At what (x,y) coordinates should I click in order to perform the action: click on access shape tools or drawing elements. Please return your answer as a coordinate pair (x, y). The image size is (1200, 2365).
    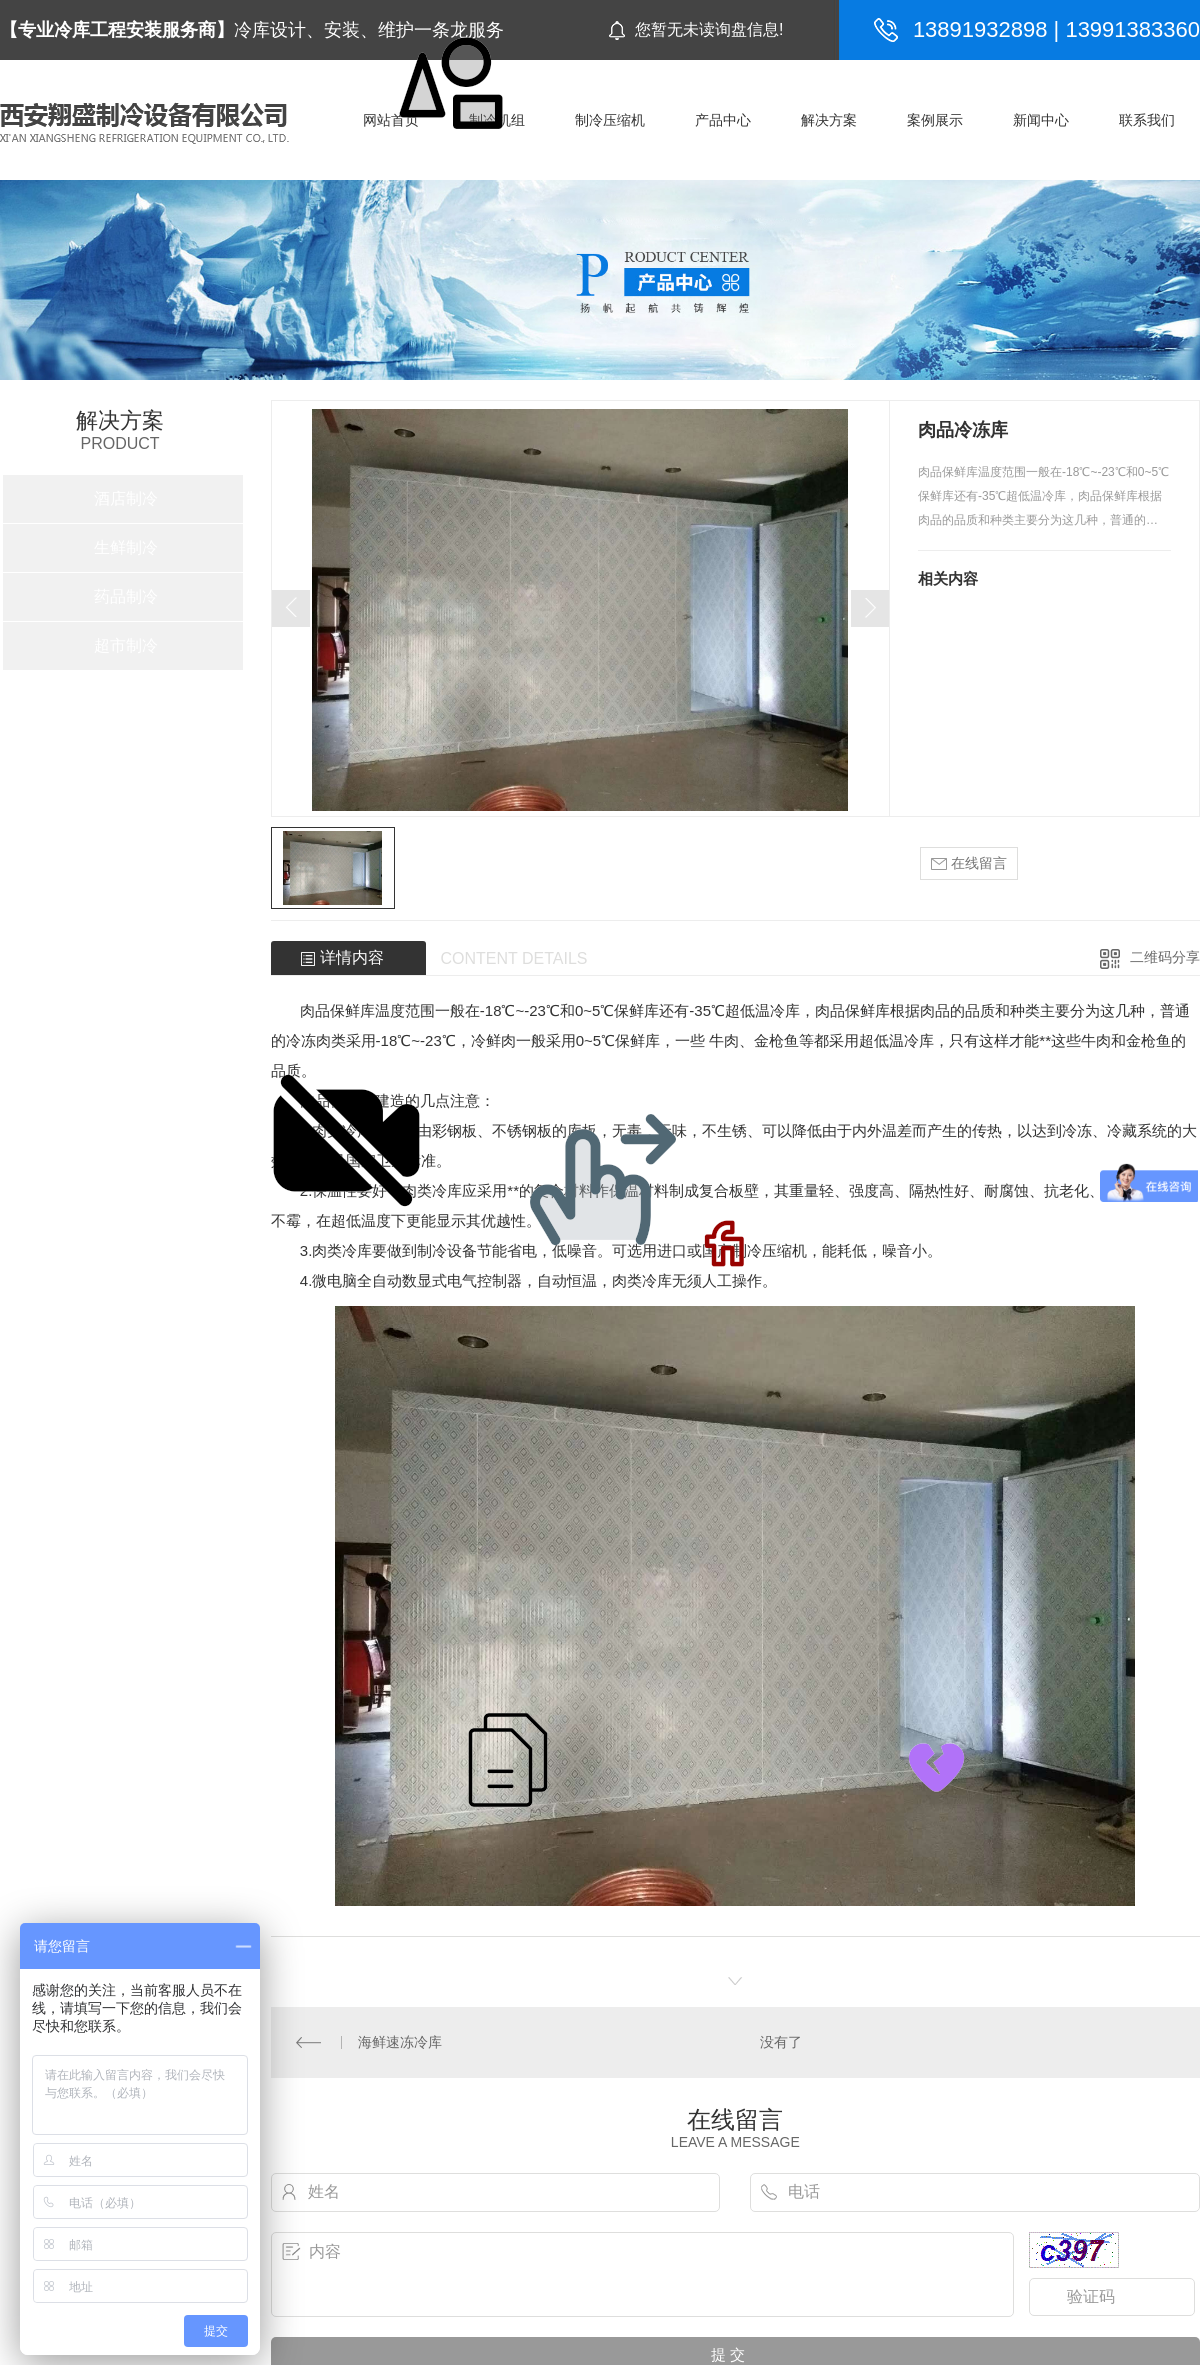
    Looking at the image, I should click on (453, 87).